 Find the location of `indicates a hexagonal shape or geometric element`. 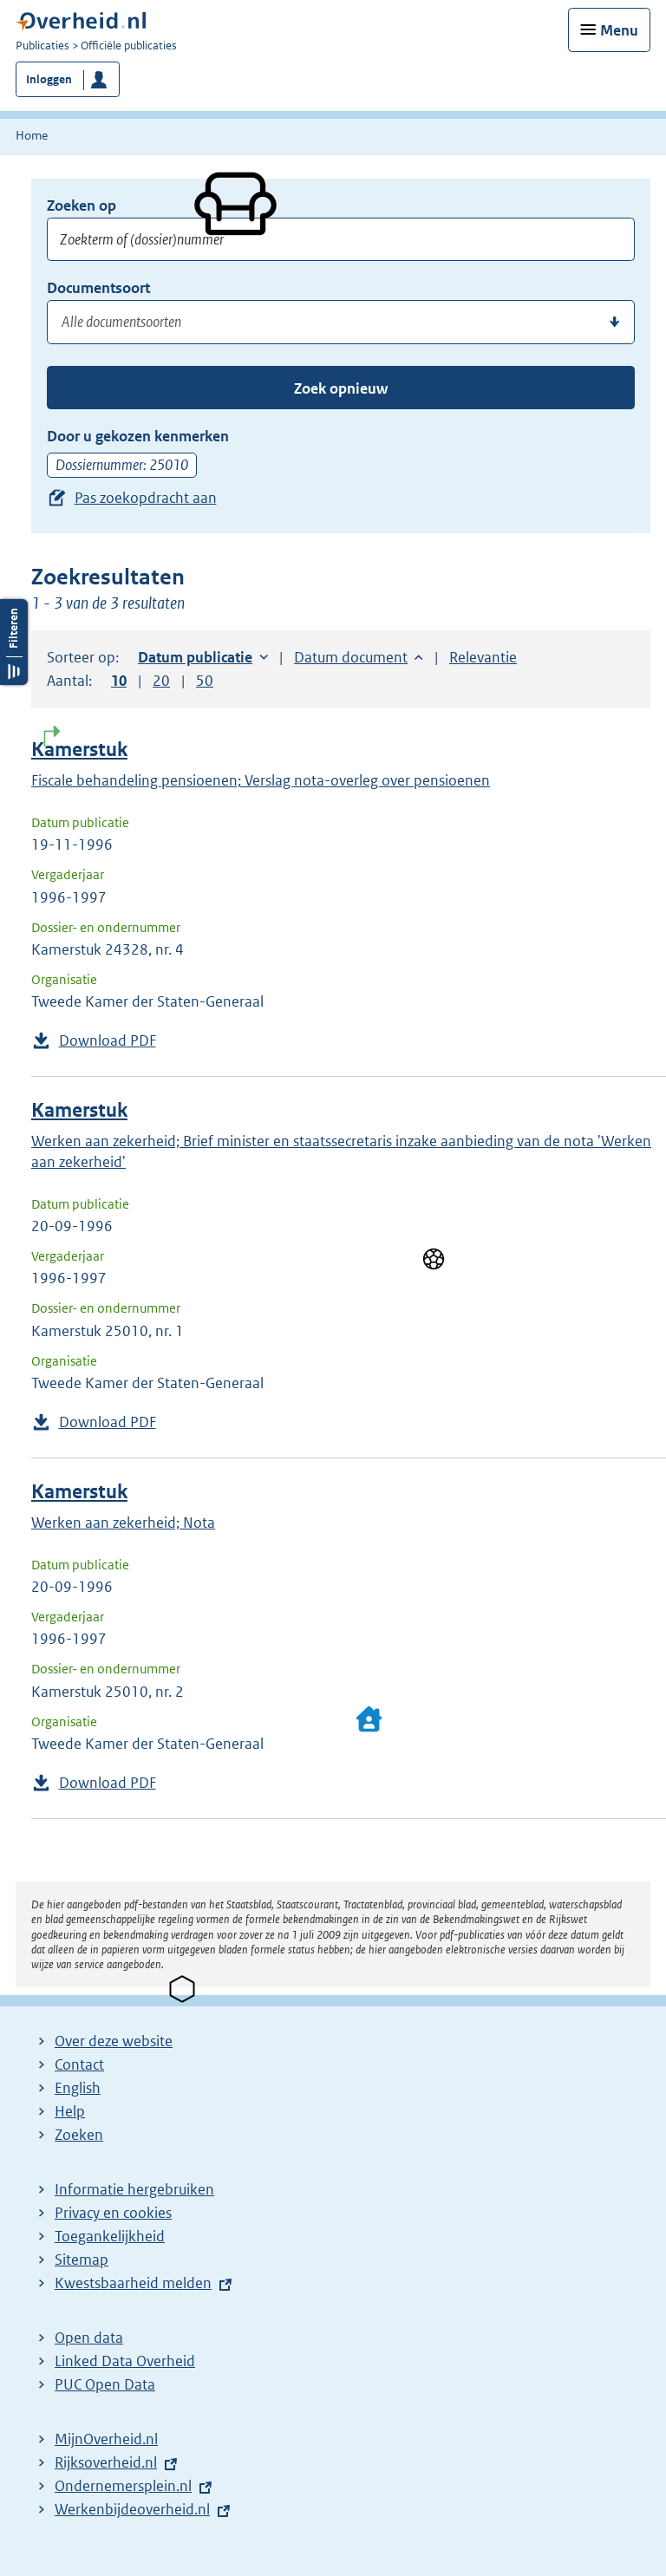

indicates a hexagonal shape or geometric element is located at coordinates (182, 1989).